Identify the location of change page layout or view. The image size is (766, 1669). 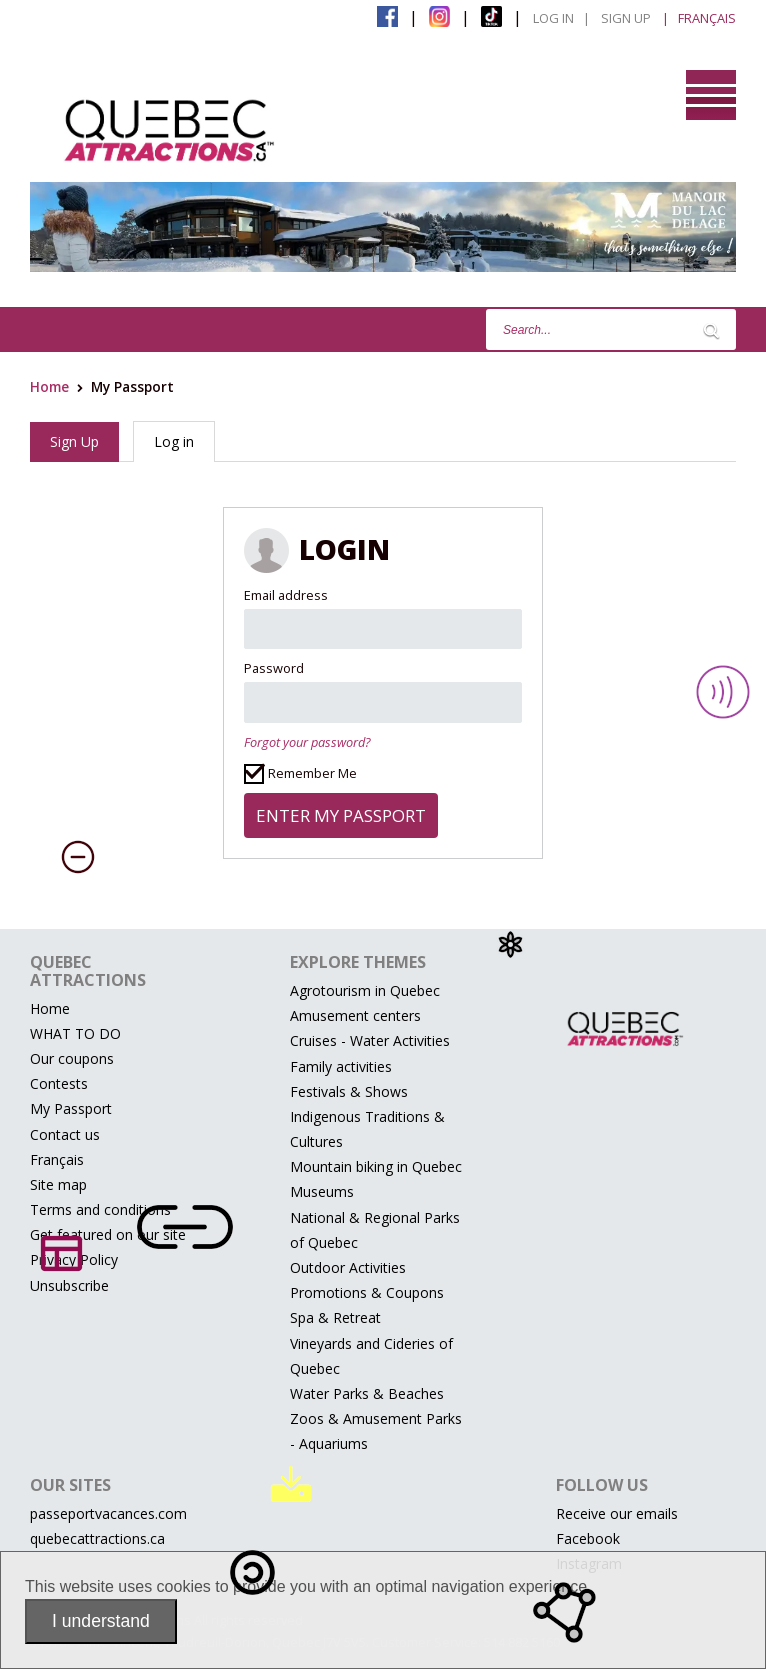
(61, 1253).